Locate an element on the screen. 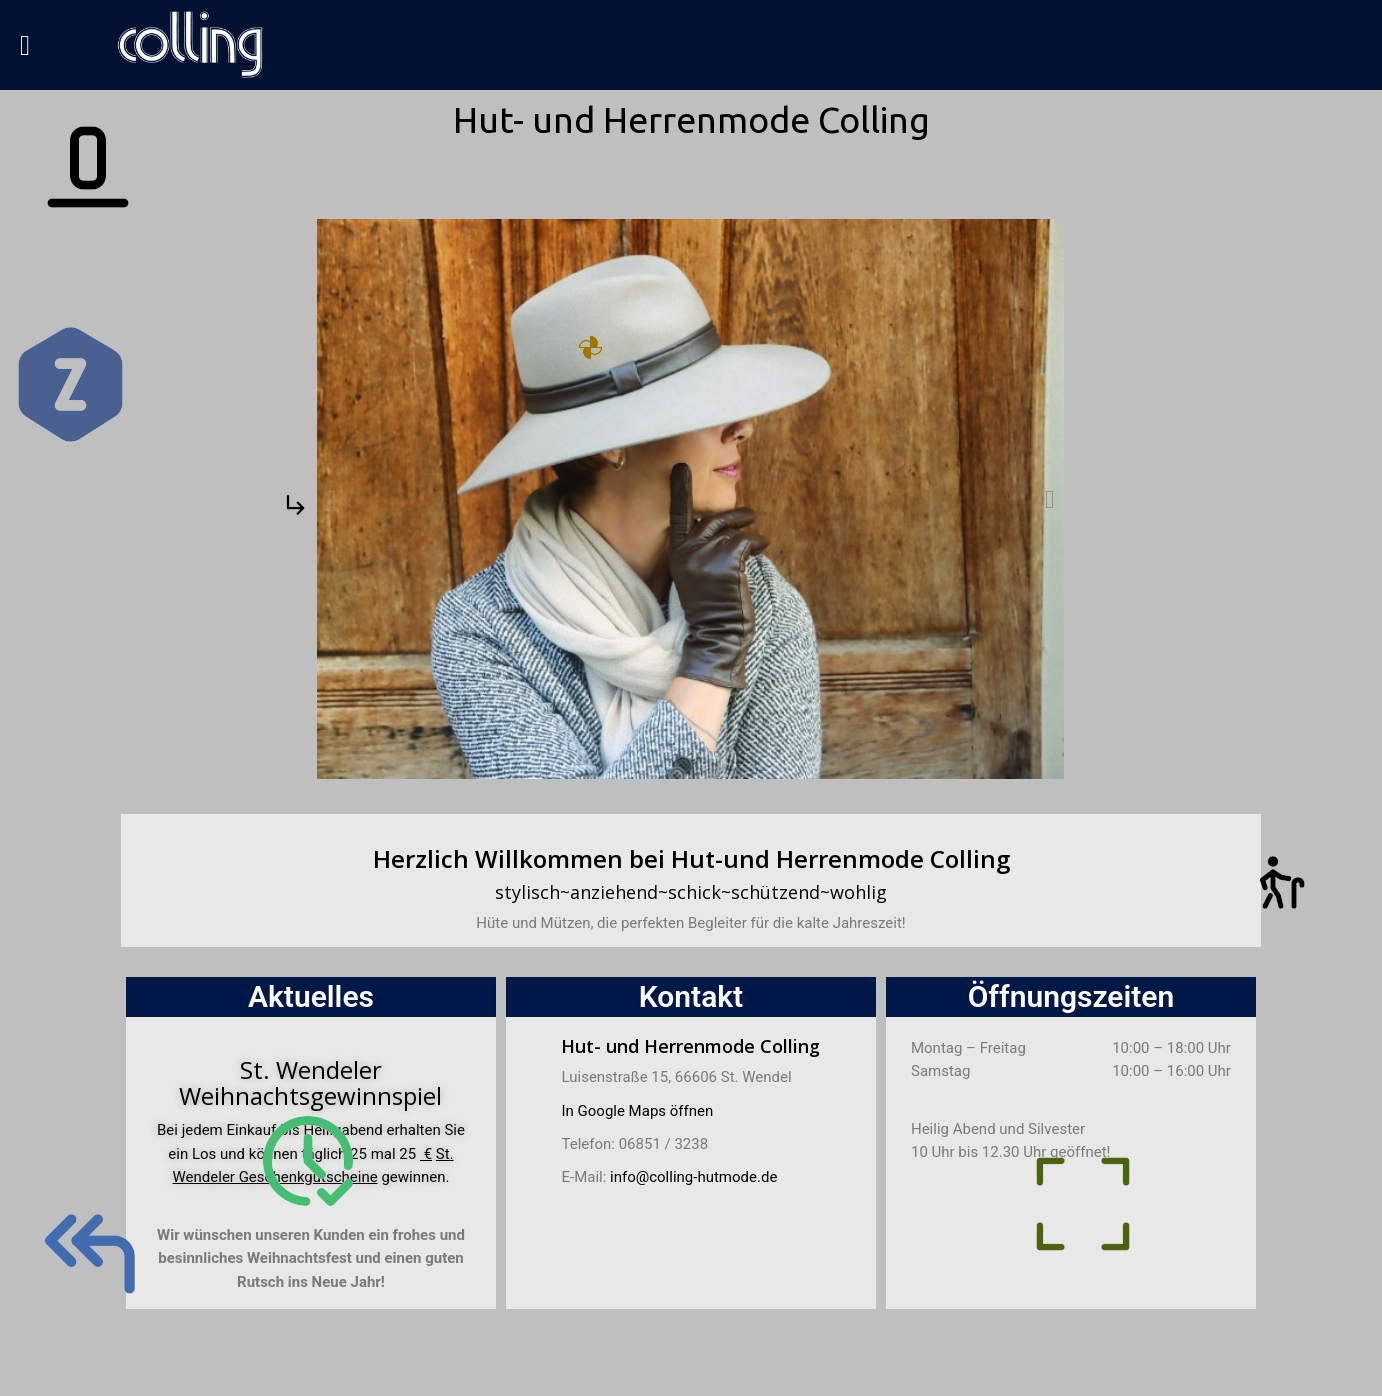 The image size is (1382, 1396). expand to fullscreen mode is located at coordinates (1083, 1204).